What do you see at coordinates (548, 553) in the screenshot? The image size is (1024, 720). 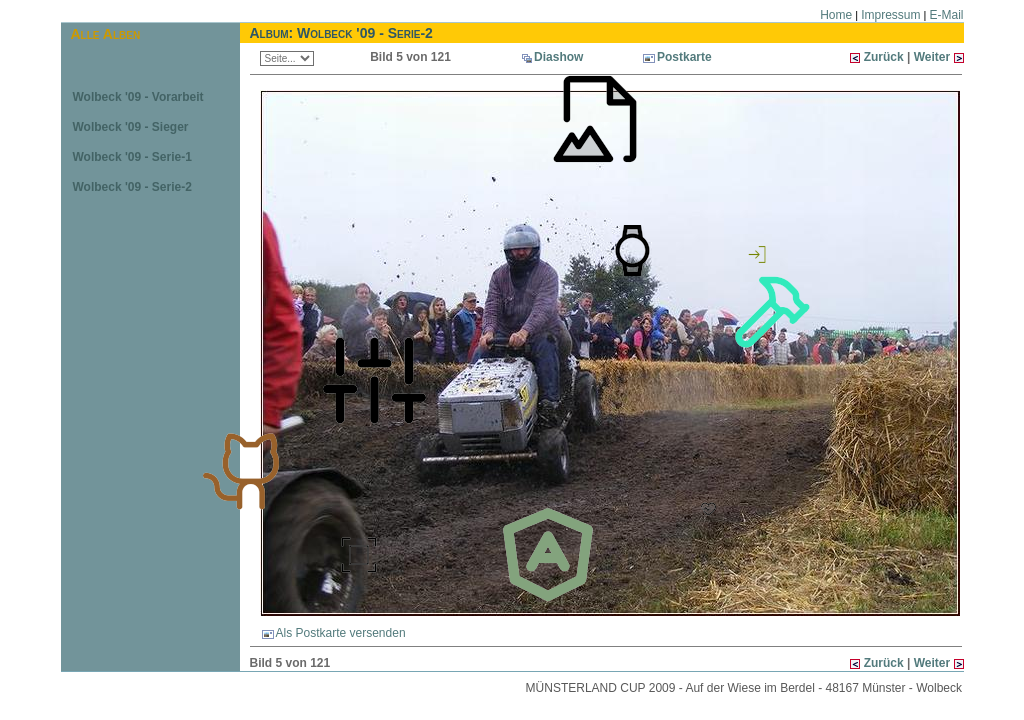 I see `Angular framework logo` at bounding box center [548, 553].